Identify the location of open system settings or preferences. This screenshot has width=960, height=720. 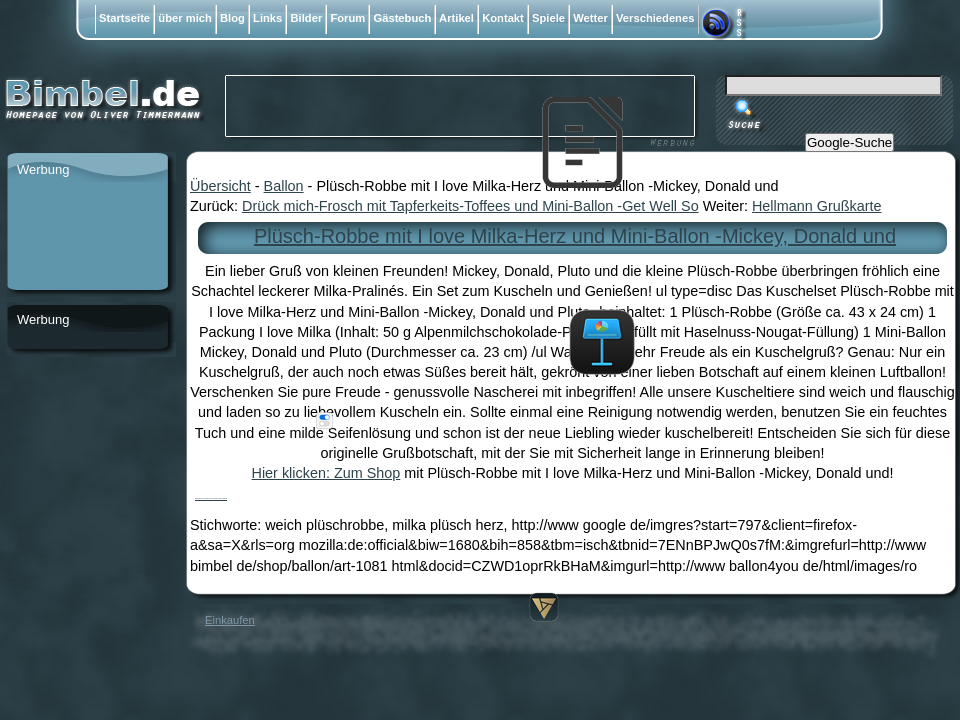
(324, 420).